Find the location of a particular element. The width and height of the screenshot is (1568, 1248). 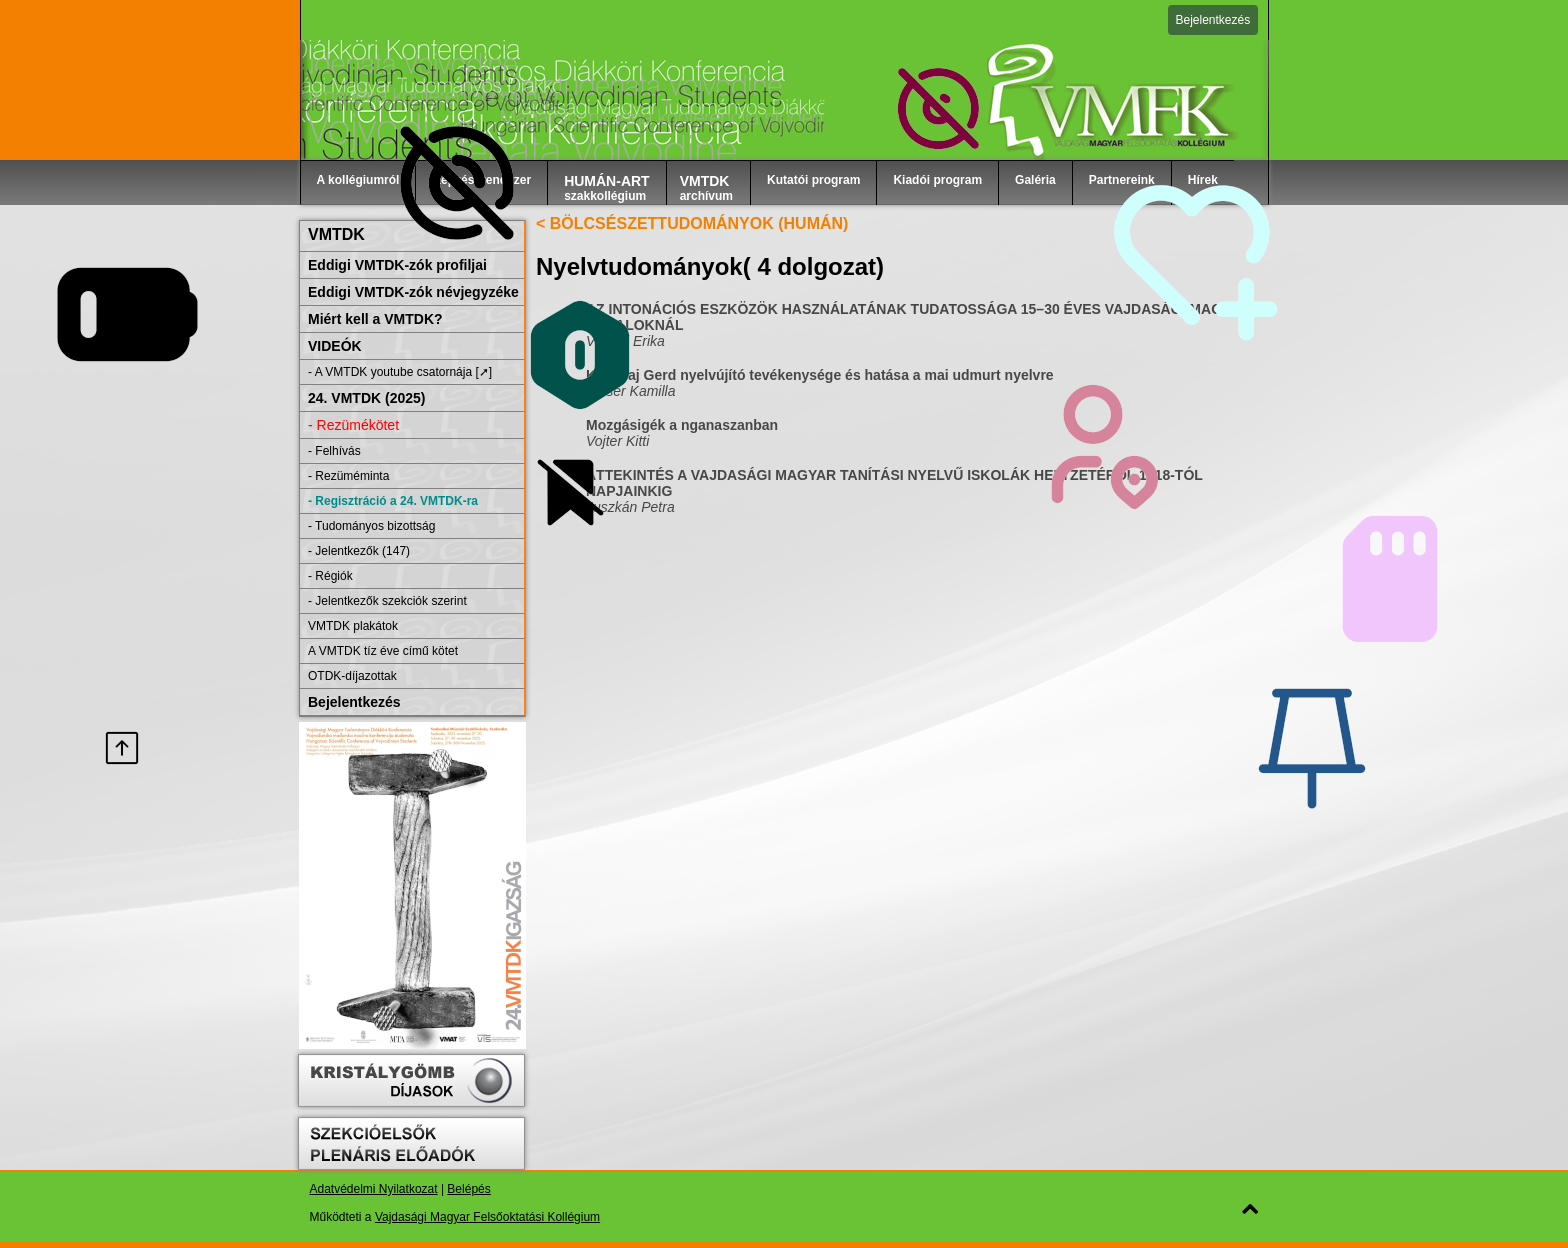

indicates an "O" status or category marker is located at coordinates (580, 355).